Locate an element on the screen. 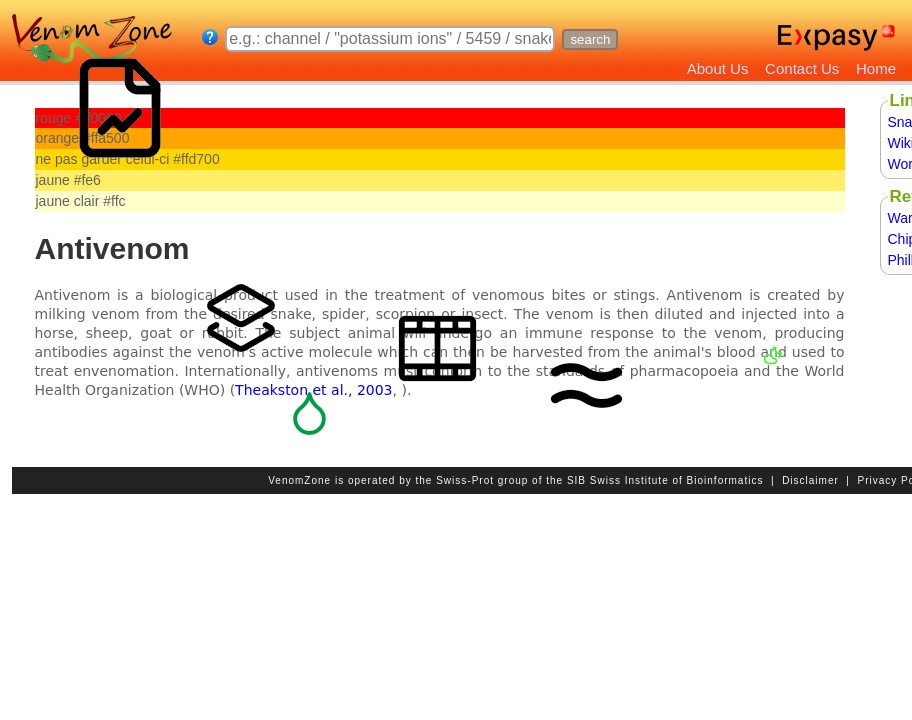 The image size is (912, 720). adjust water or hydration settings is located at coordinates (309, 412).